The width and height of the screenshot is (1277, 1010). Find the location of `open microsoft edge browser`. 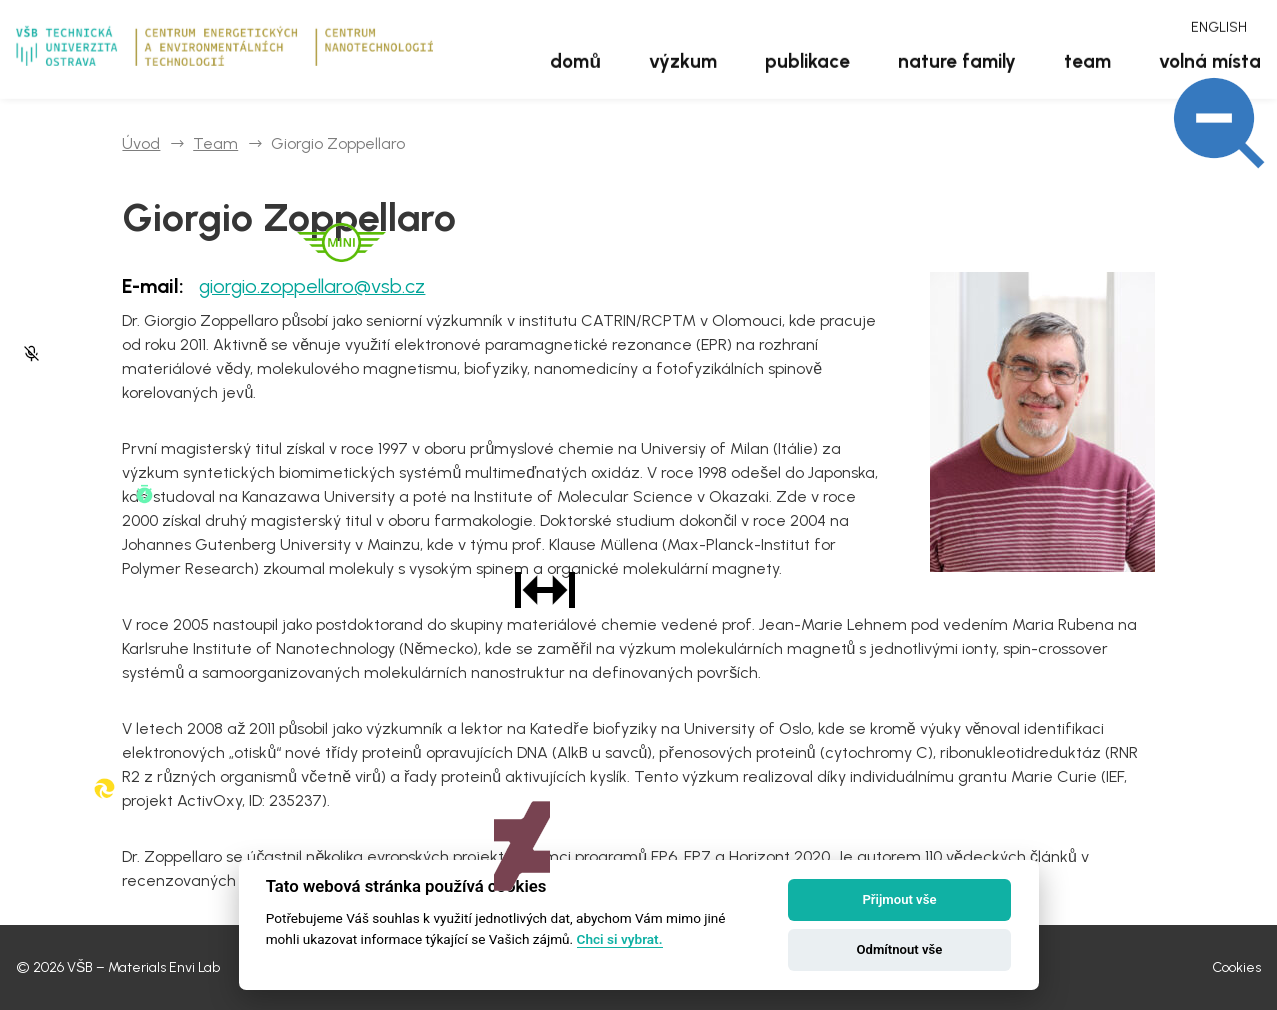

open microsoft edge browser is located at coordinates (104, 788).